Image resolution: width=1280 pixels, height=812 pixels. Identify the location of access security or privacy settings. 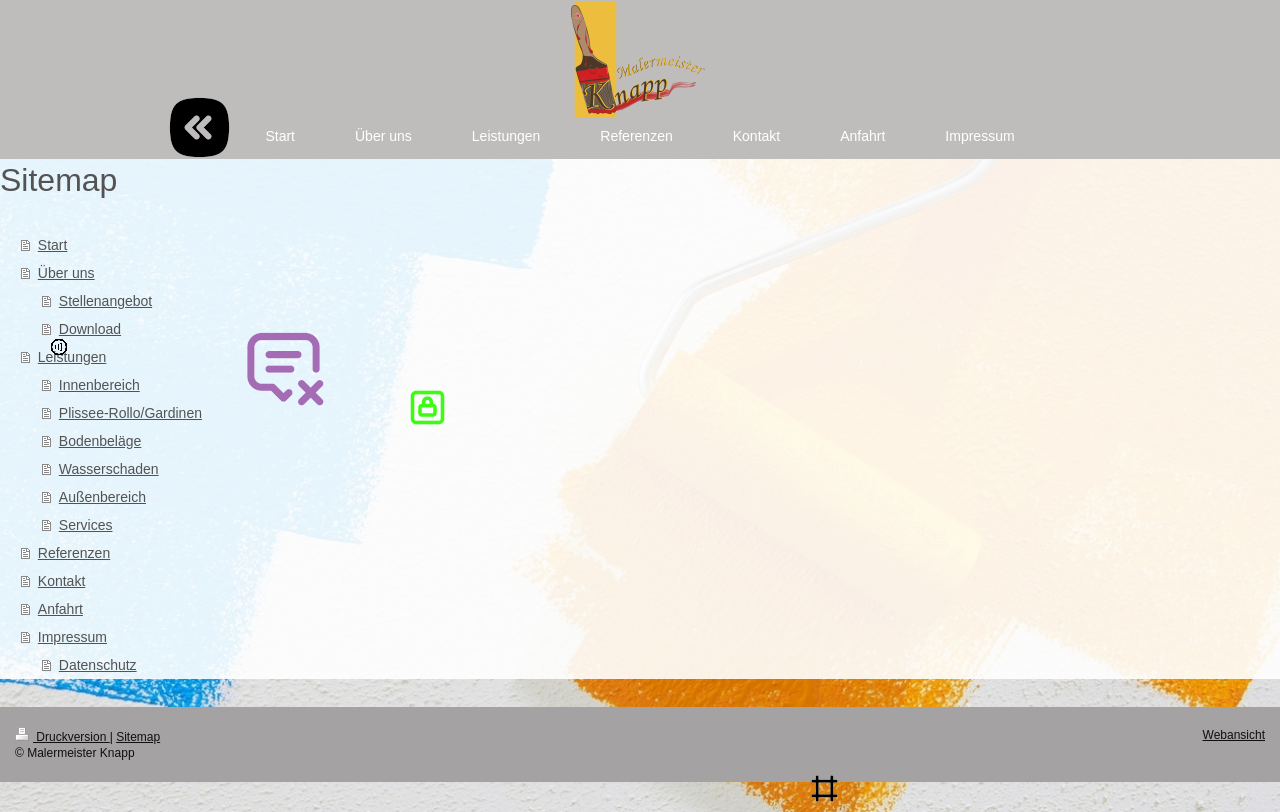
(427, 407).